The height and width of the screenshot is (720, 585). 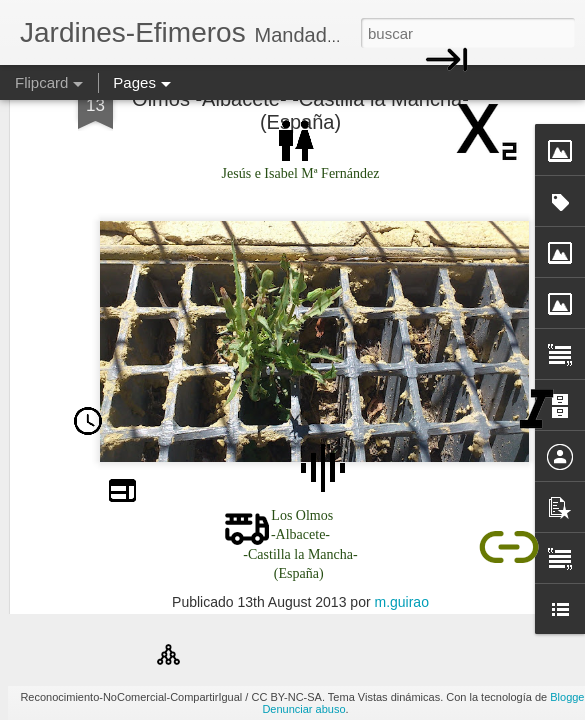 What do you see at coordinates (295, 140) in the screenshot?
I see `indicates restroom or bathroom facilities` at bounding box center [295, 140].